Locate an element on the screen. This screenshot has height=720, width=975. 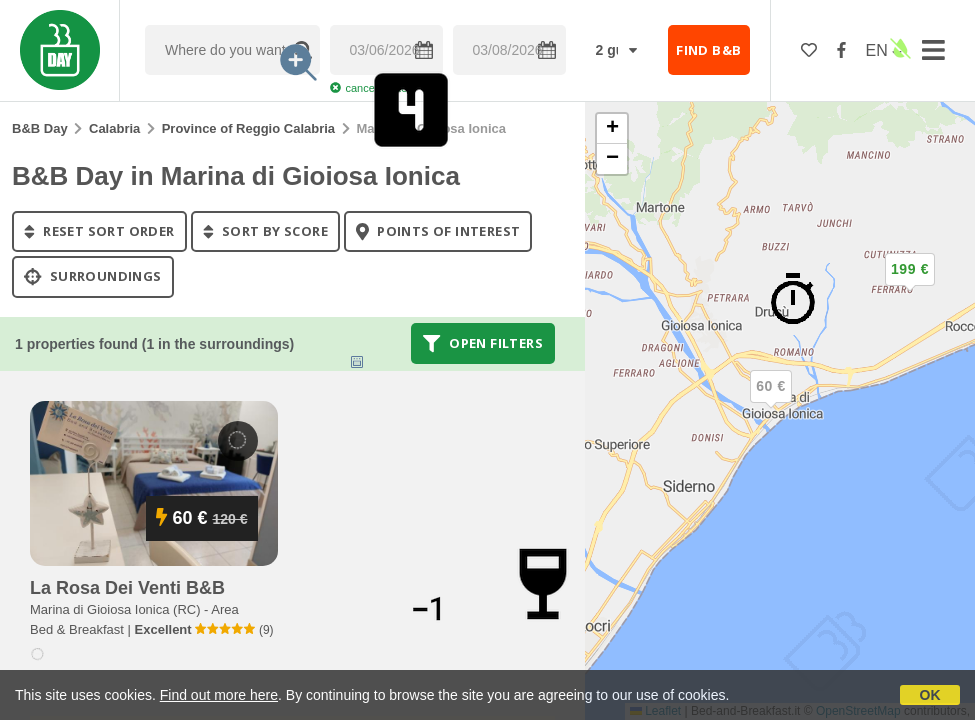
set a countdown timer is located at coordinates (793, 300).